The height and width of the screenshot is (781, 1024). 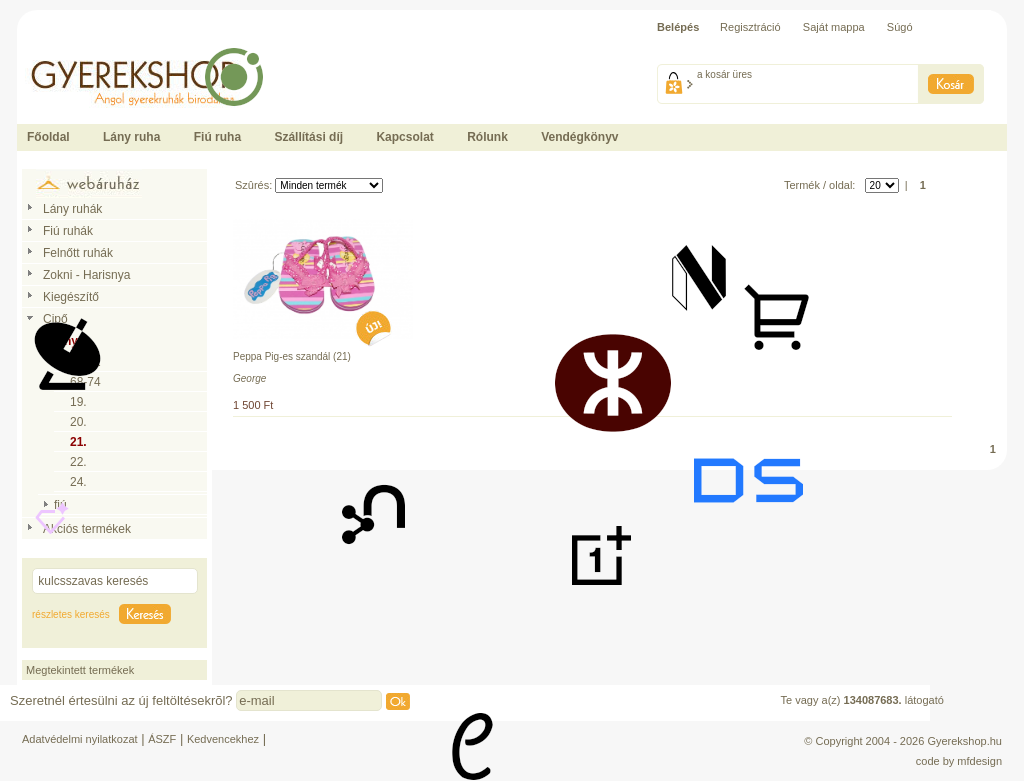 What do you see at coordinates (52, 519) in the screenshot?
I see `premium or luxury feature indicator` at bounding box center [52, 519].